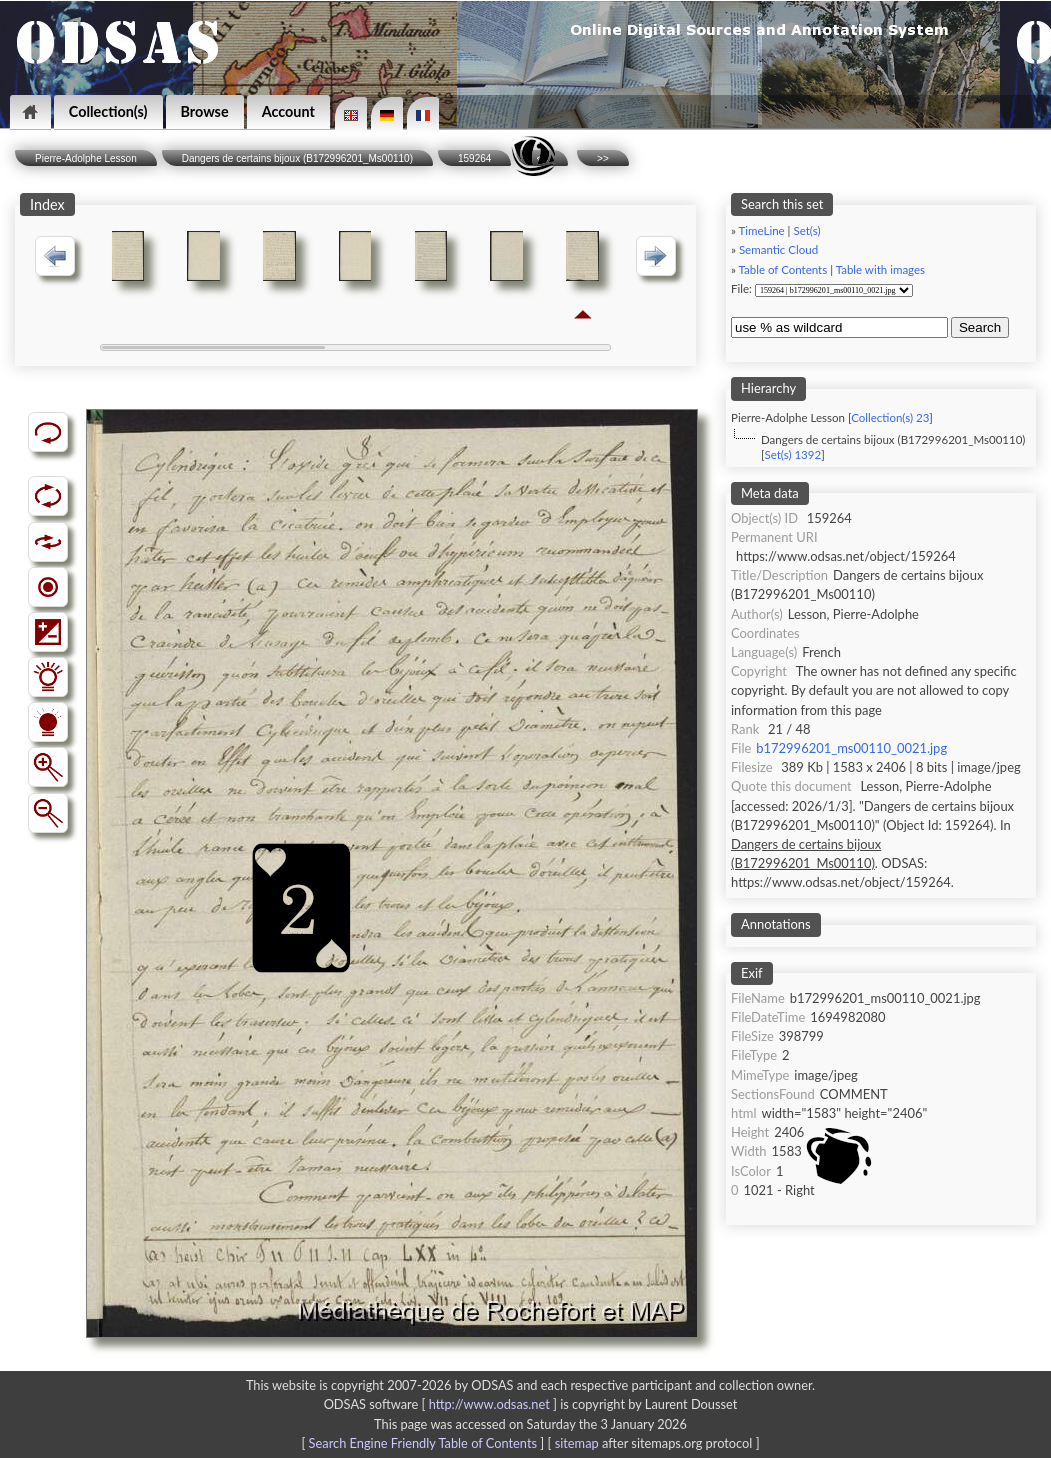 The width and height of the screenshot is (1051, 1458). What do you see at coordinates (301, 908) in the screenshot?
I see `two of hearts playing card` at bounding box center [301, 908].